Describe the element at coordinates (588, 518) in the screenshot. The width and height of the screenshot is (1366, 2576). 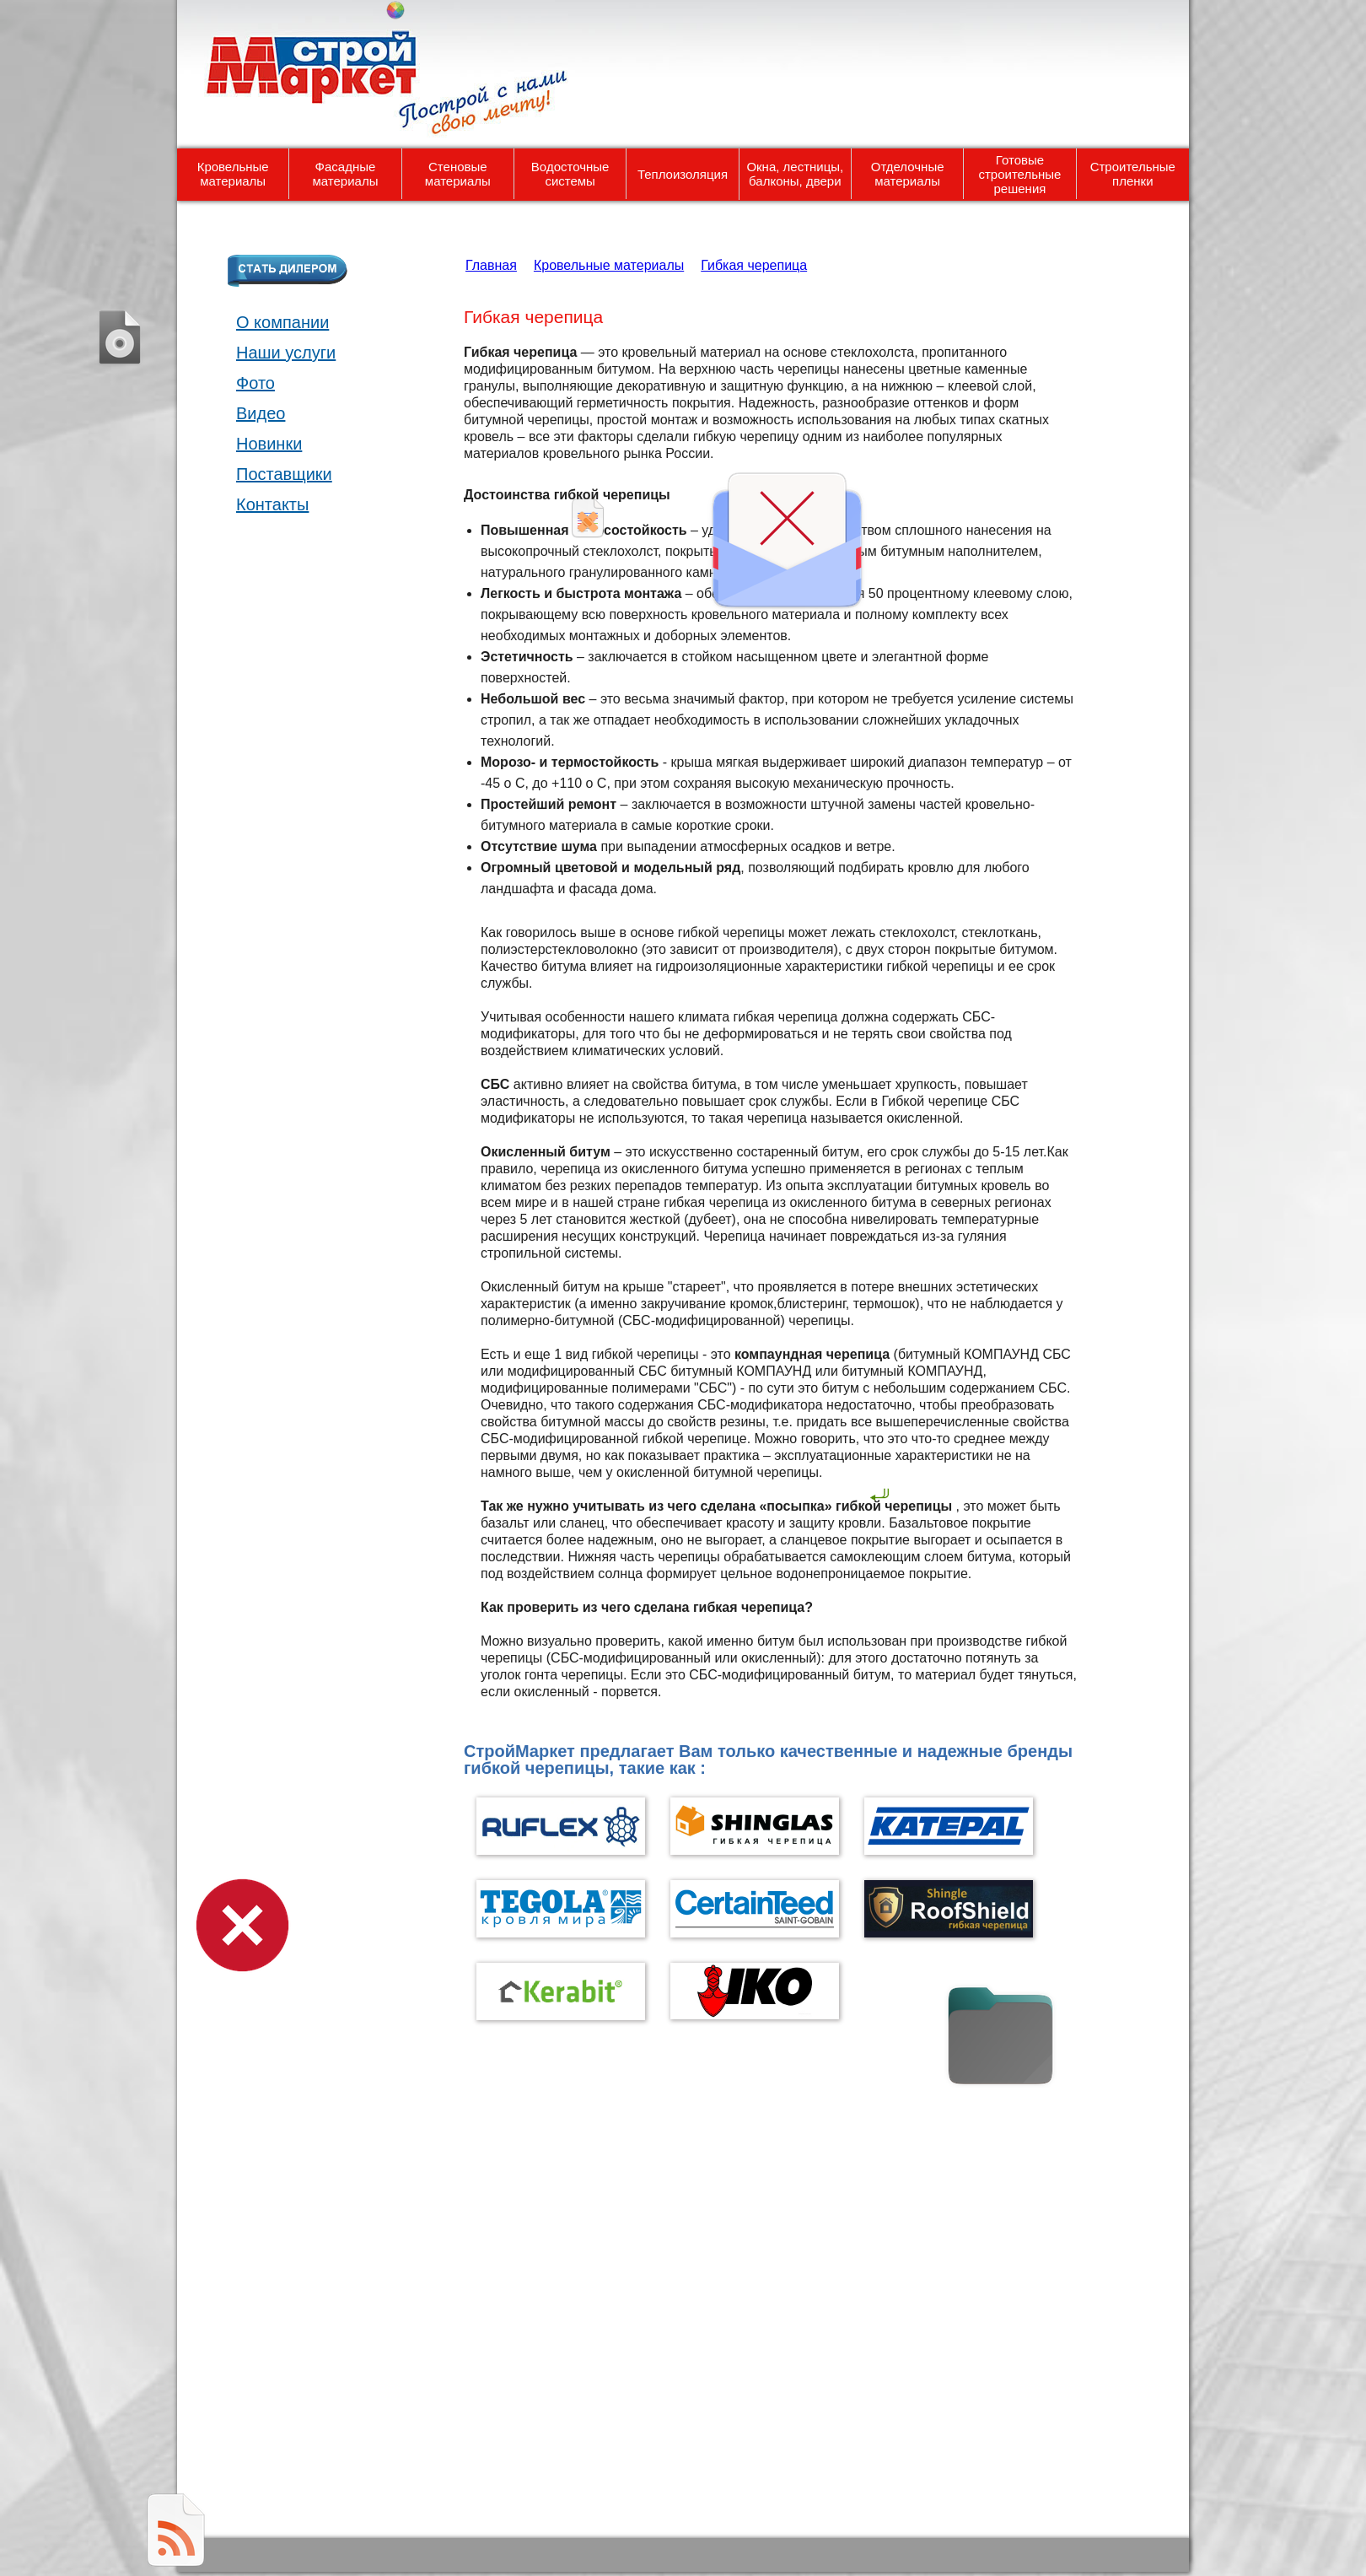
I see `a patch or diff file for code changes` at that location.